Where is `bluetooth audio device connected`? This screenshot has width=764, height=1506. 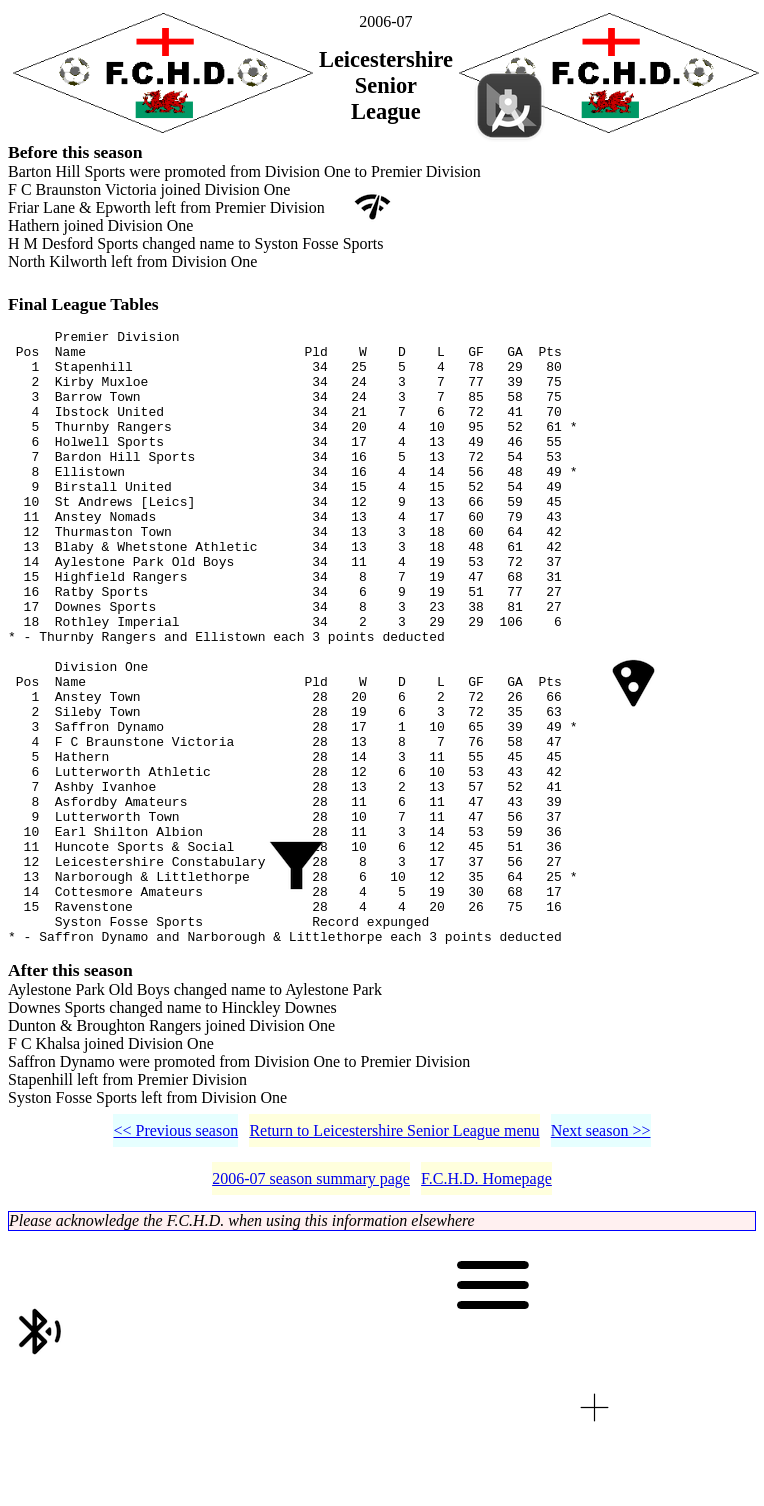
bluetooth audio device connected is located at coordinates (39, 1331).